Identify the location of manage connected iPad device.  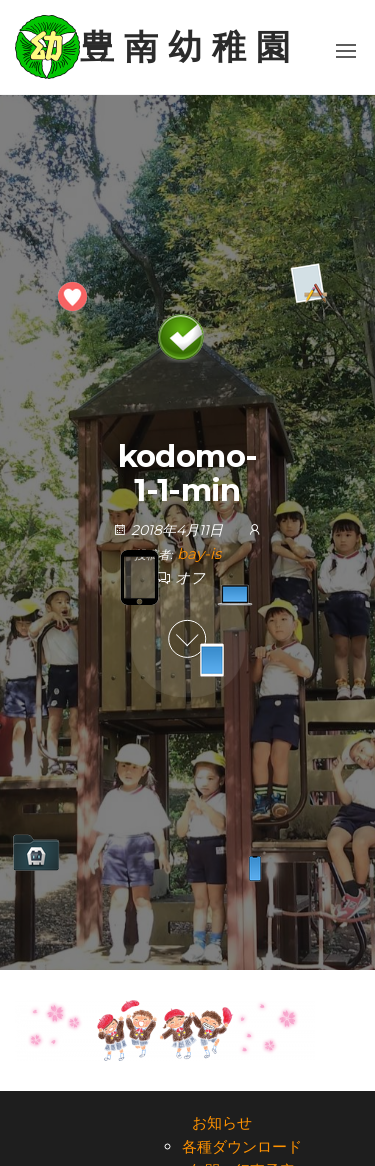
(212, 660).